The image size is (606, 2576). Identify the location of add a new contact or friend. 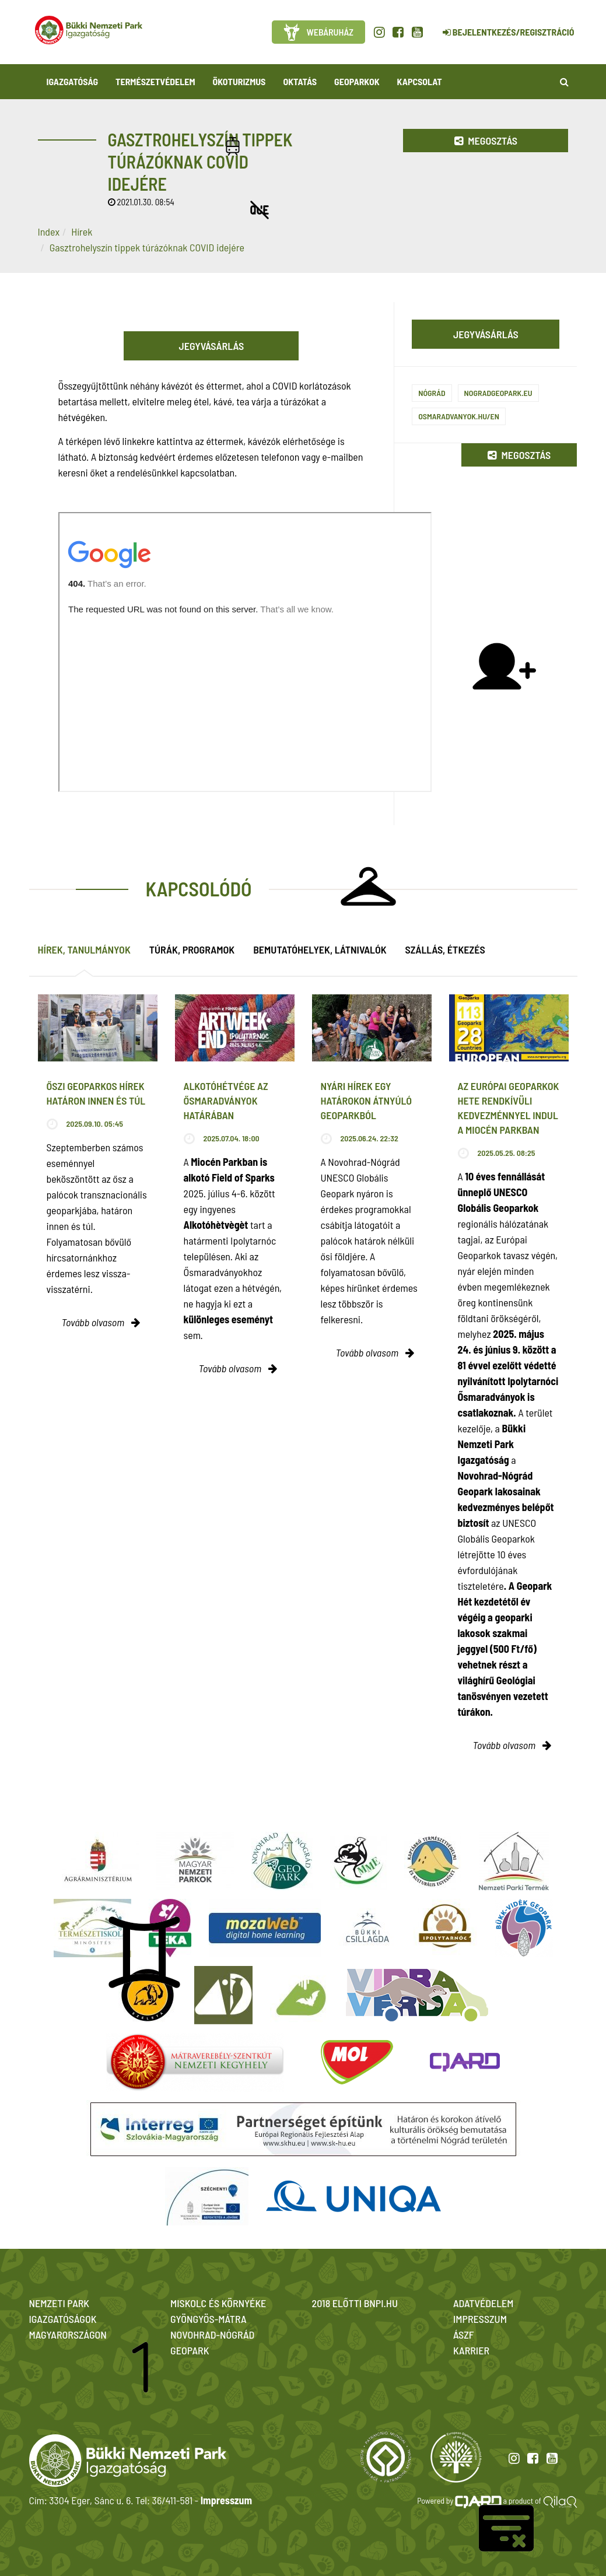
(502, 668).